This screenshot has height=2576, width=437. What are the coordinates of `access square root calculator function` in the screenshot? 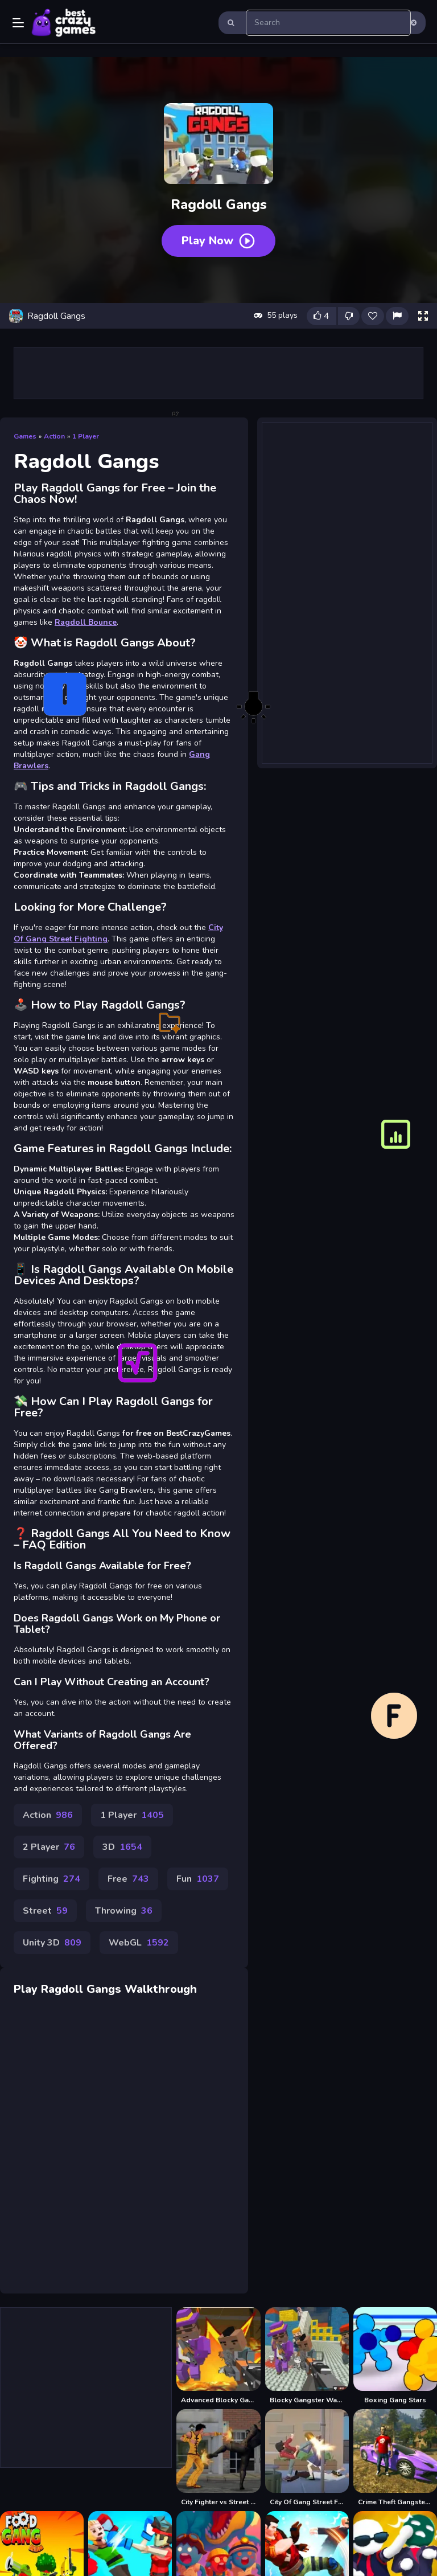 It's located at (138, 1363).